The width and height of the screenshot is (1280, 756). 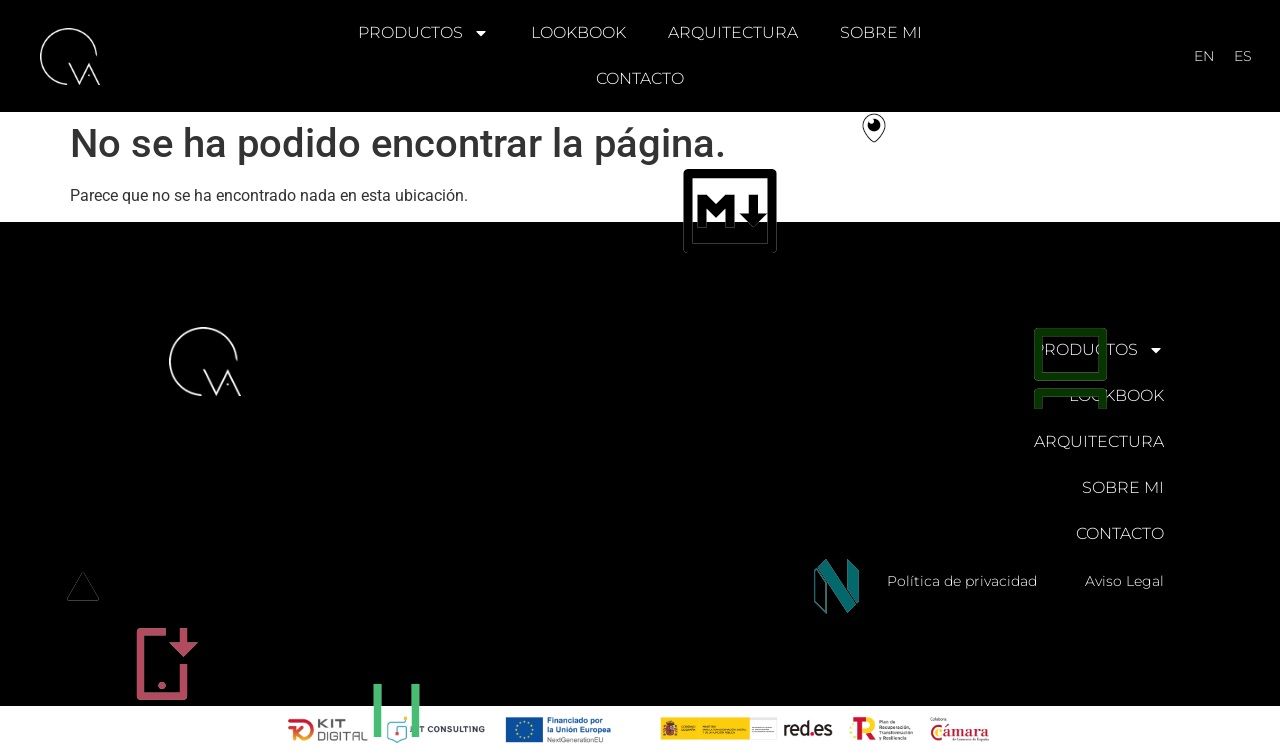 I want to click on pause media playback, so click(x=396, y=710).